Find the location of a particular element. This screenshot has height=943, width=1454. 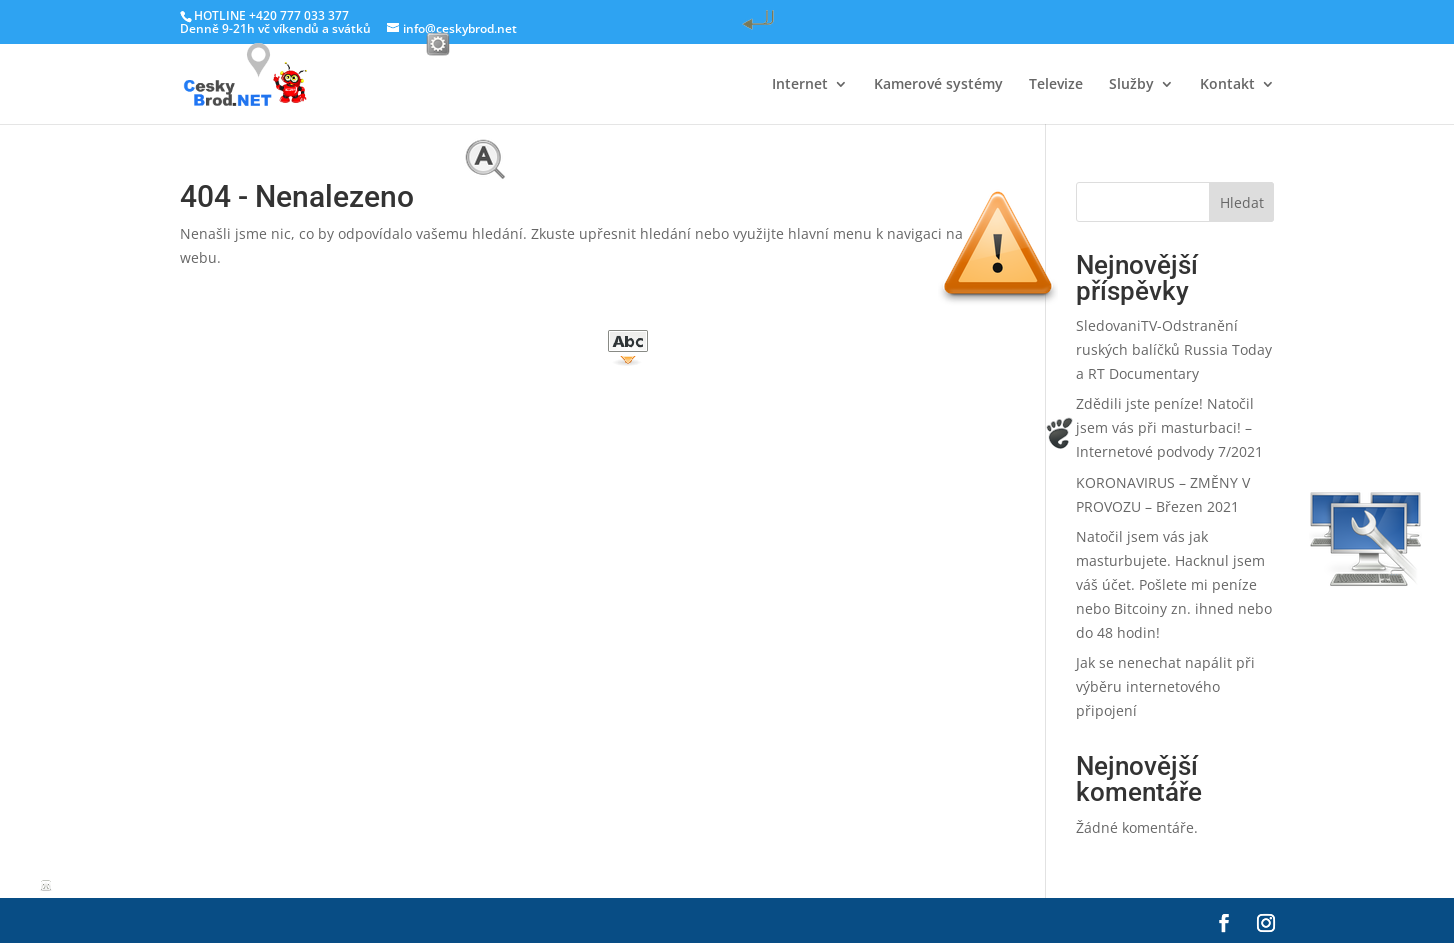

access network and connection settings is located at coordinates (1365, 538).